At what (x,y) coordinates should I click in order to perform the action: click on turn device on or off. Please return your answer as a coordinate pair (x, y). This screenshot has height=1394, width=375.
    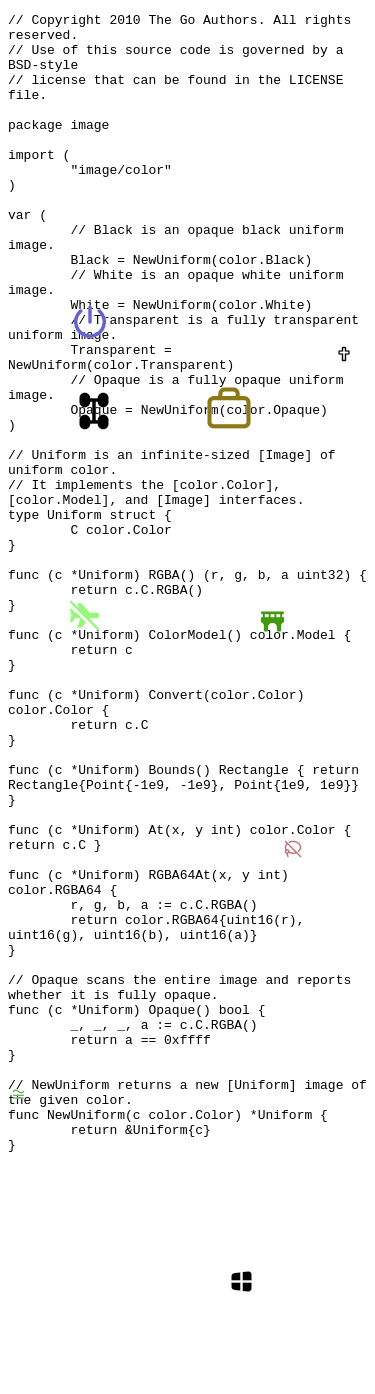
    Looking at the image, I should click on (90, 322).